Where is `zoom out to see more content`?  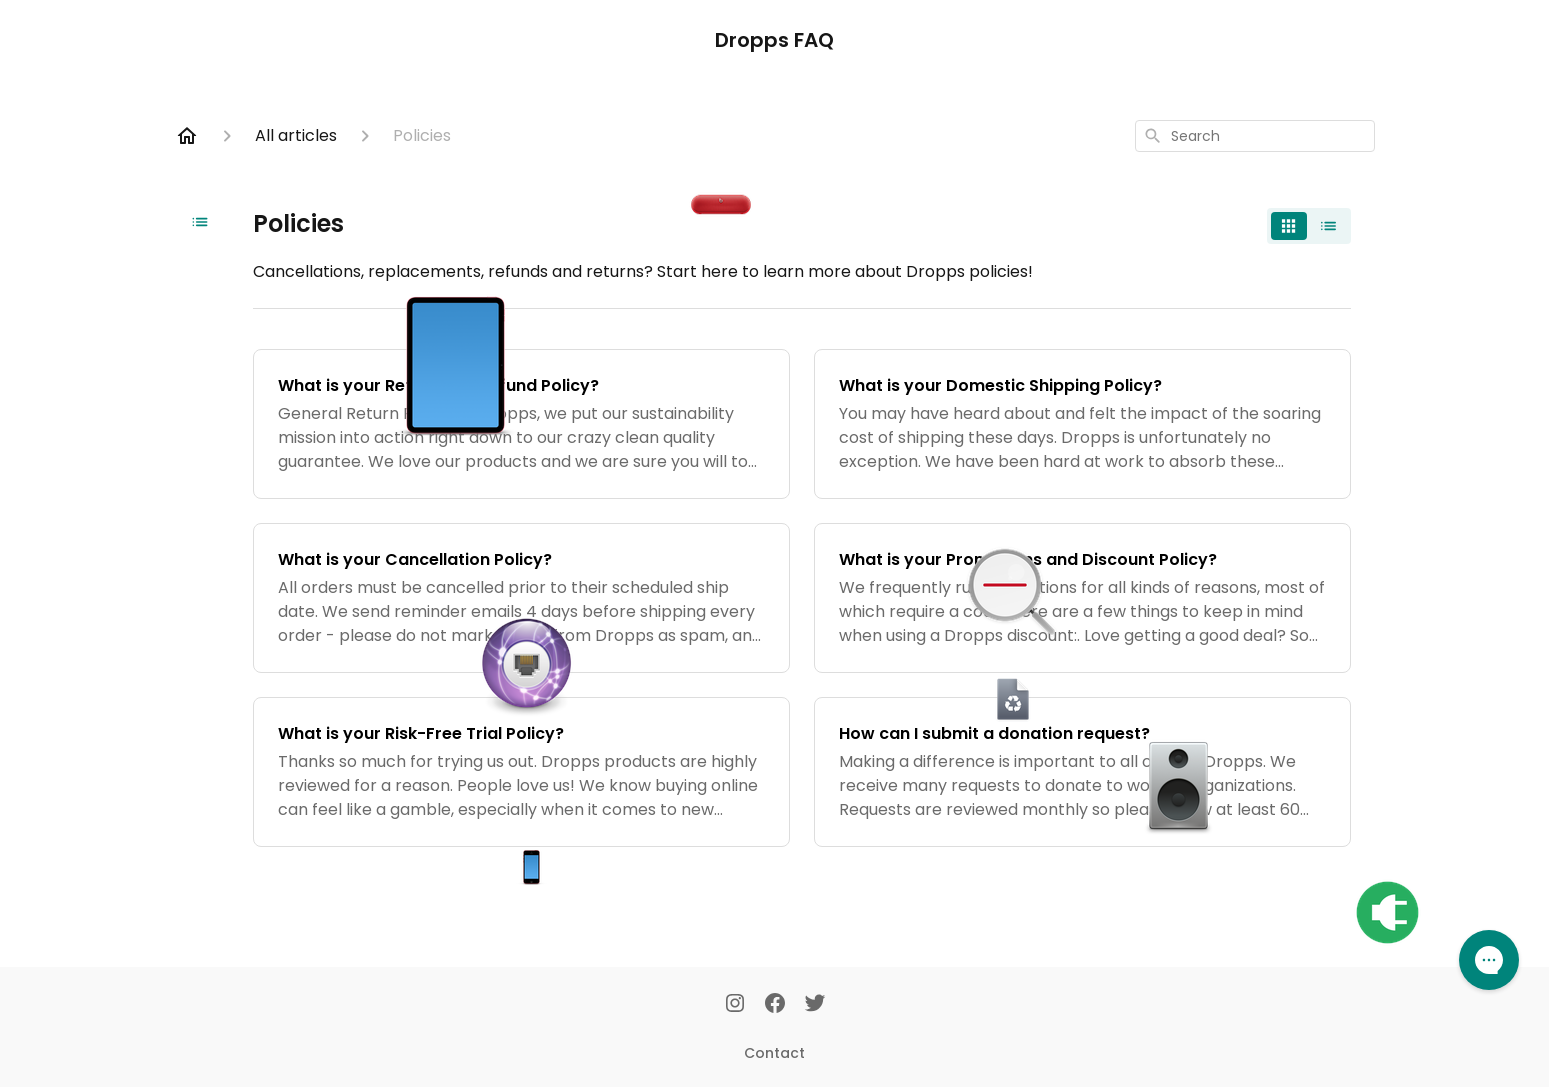
zoom out to see more content is located at coordinates (1011, 591).